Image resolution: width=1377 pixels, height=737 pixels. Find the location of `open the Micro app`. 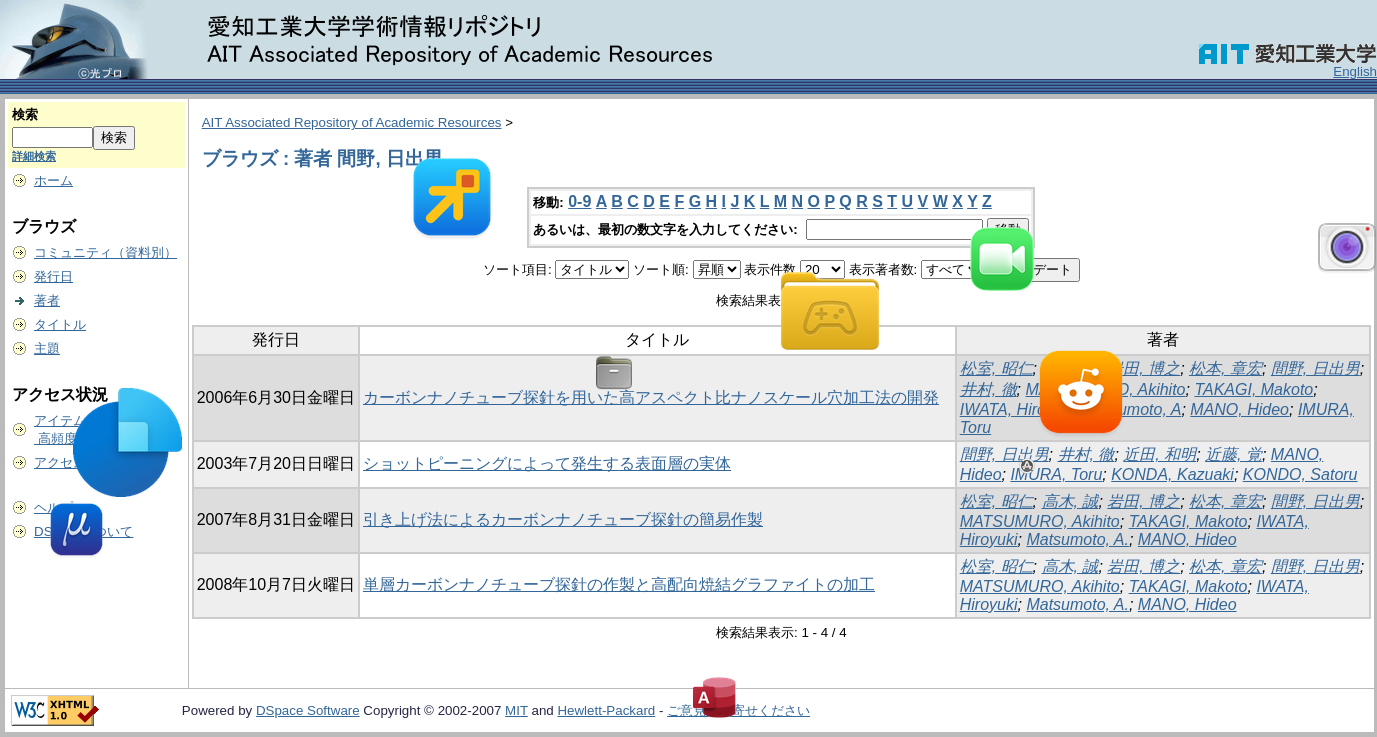

open the Micro app is located at coordinates (76, 529).